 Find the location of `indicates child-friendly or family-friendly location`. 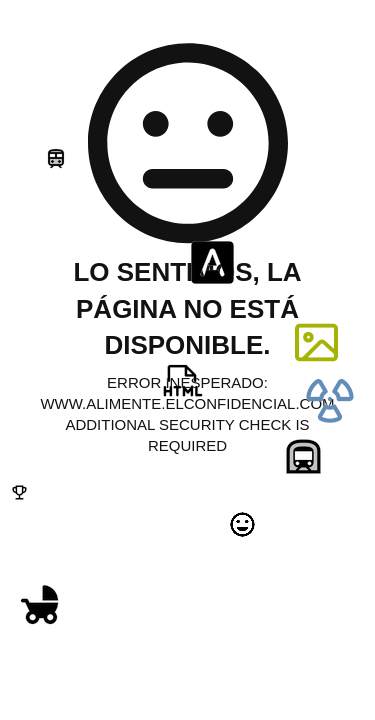

indicates child-friendly or family-friendly location is located at coordinates (40, 604).